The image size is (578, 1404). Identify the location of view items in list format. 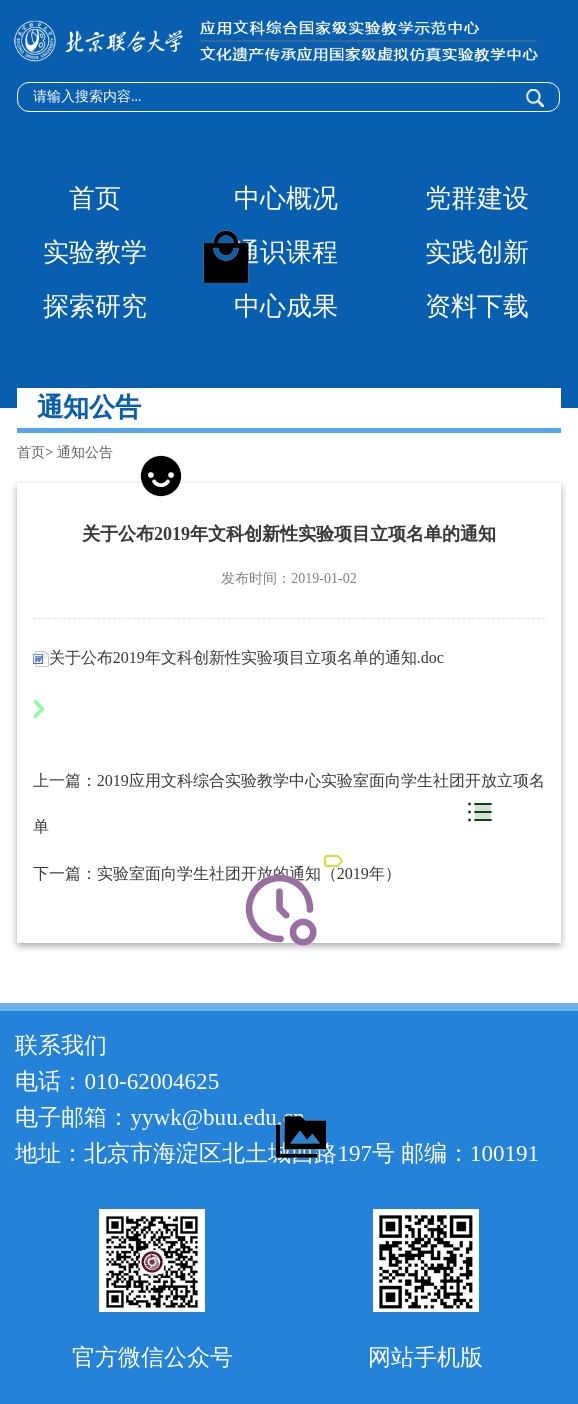
(480, 812).